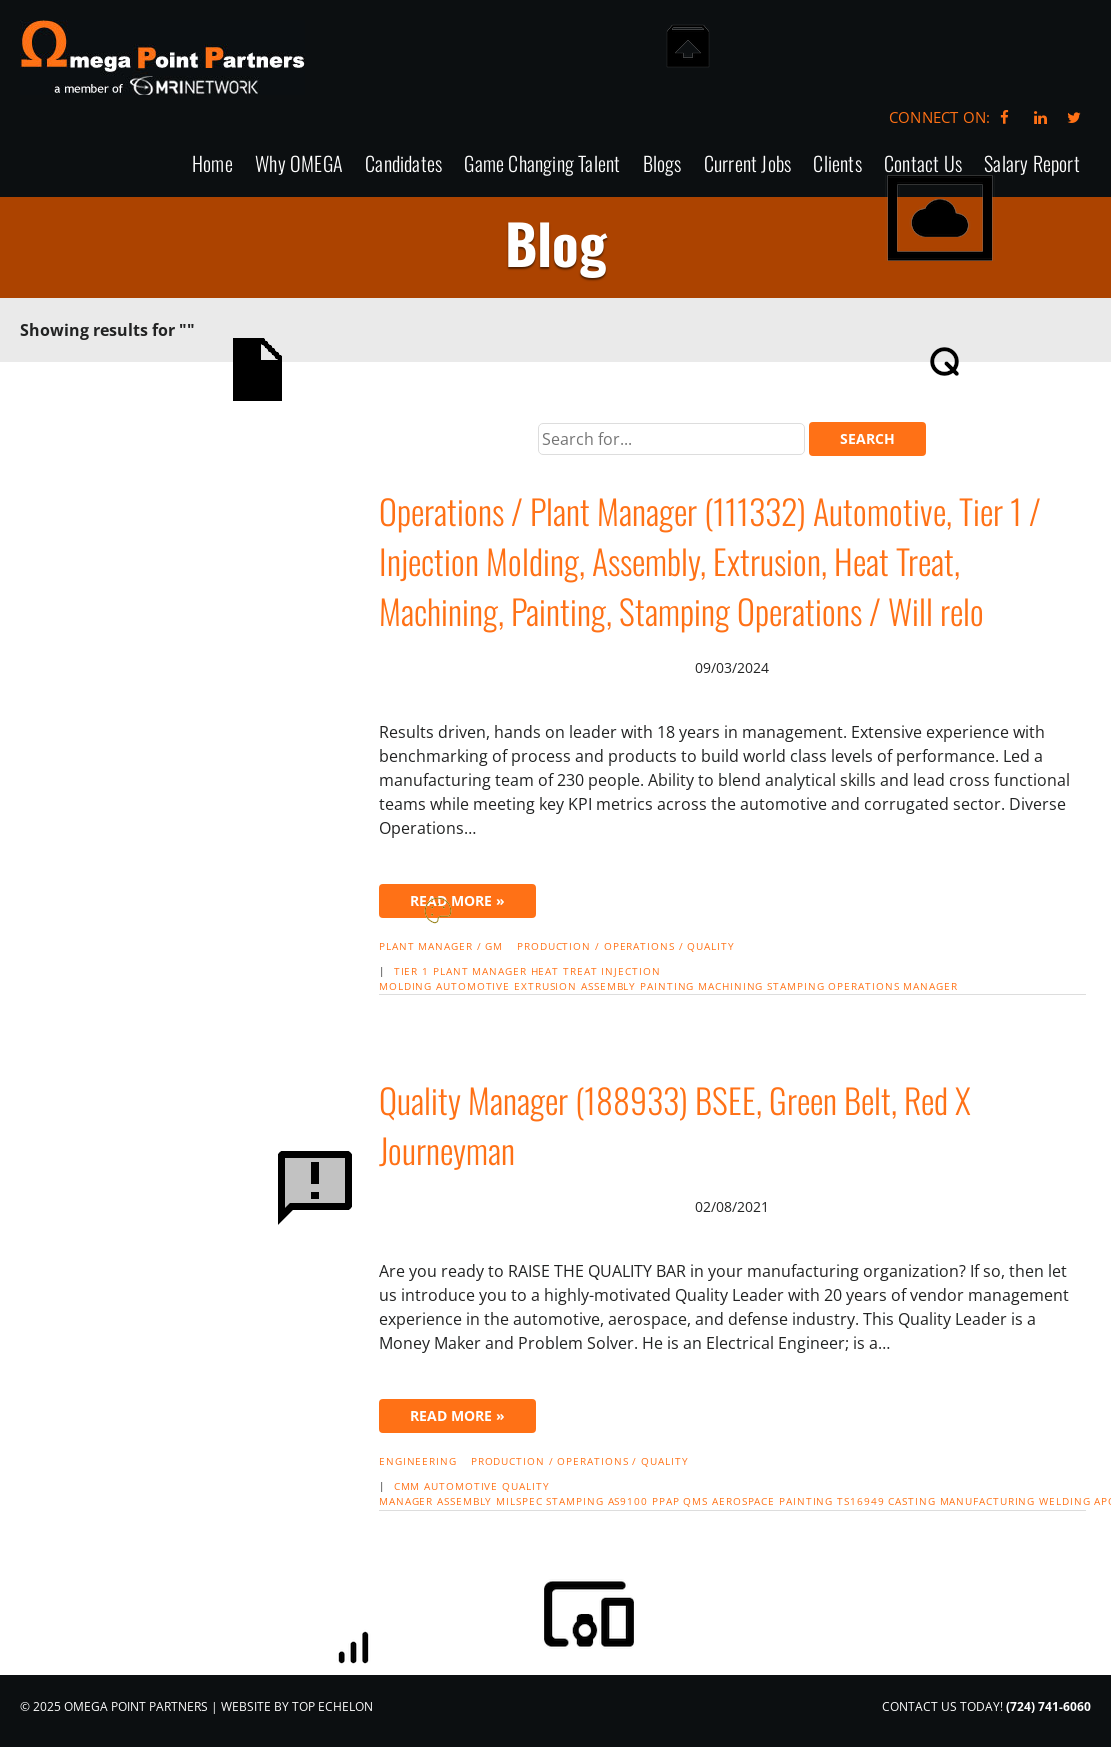 The image size is (1111, 1747). I want to click on insert or upload a file, so click(257, 369).